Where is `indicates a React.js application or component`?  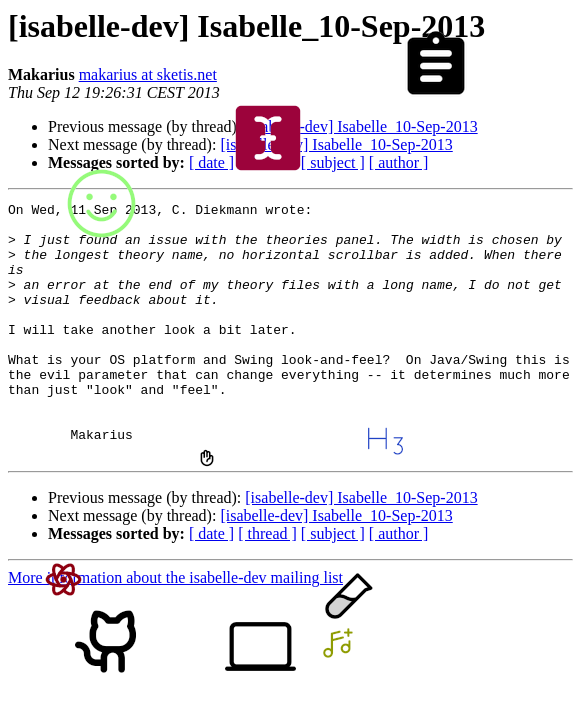
indicates a React.js application or component is located at coordinates (63, 579).